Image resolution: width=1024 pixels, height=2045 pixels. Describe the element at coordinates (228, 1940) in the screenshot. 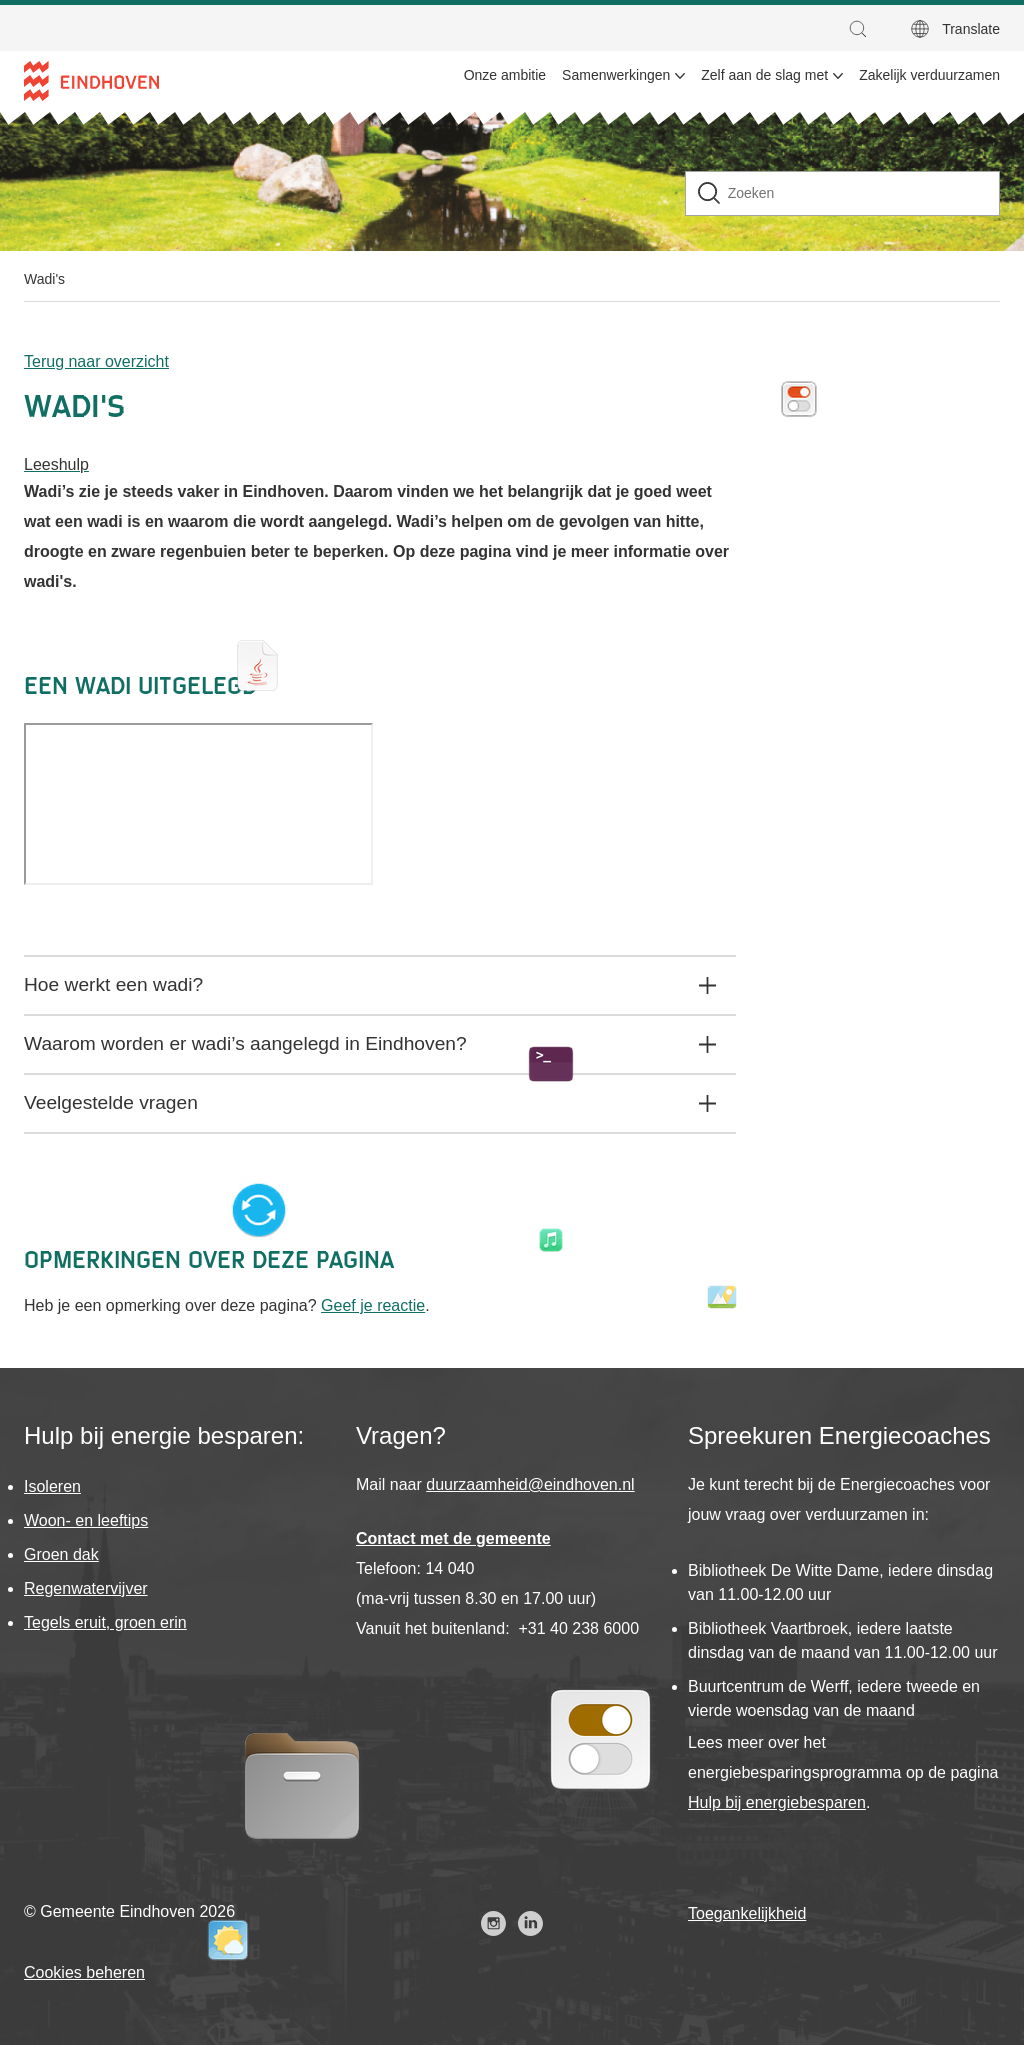

I see `open the weather app` at that location.